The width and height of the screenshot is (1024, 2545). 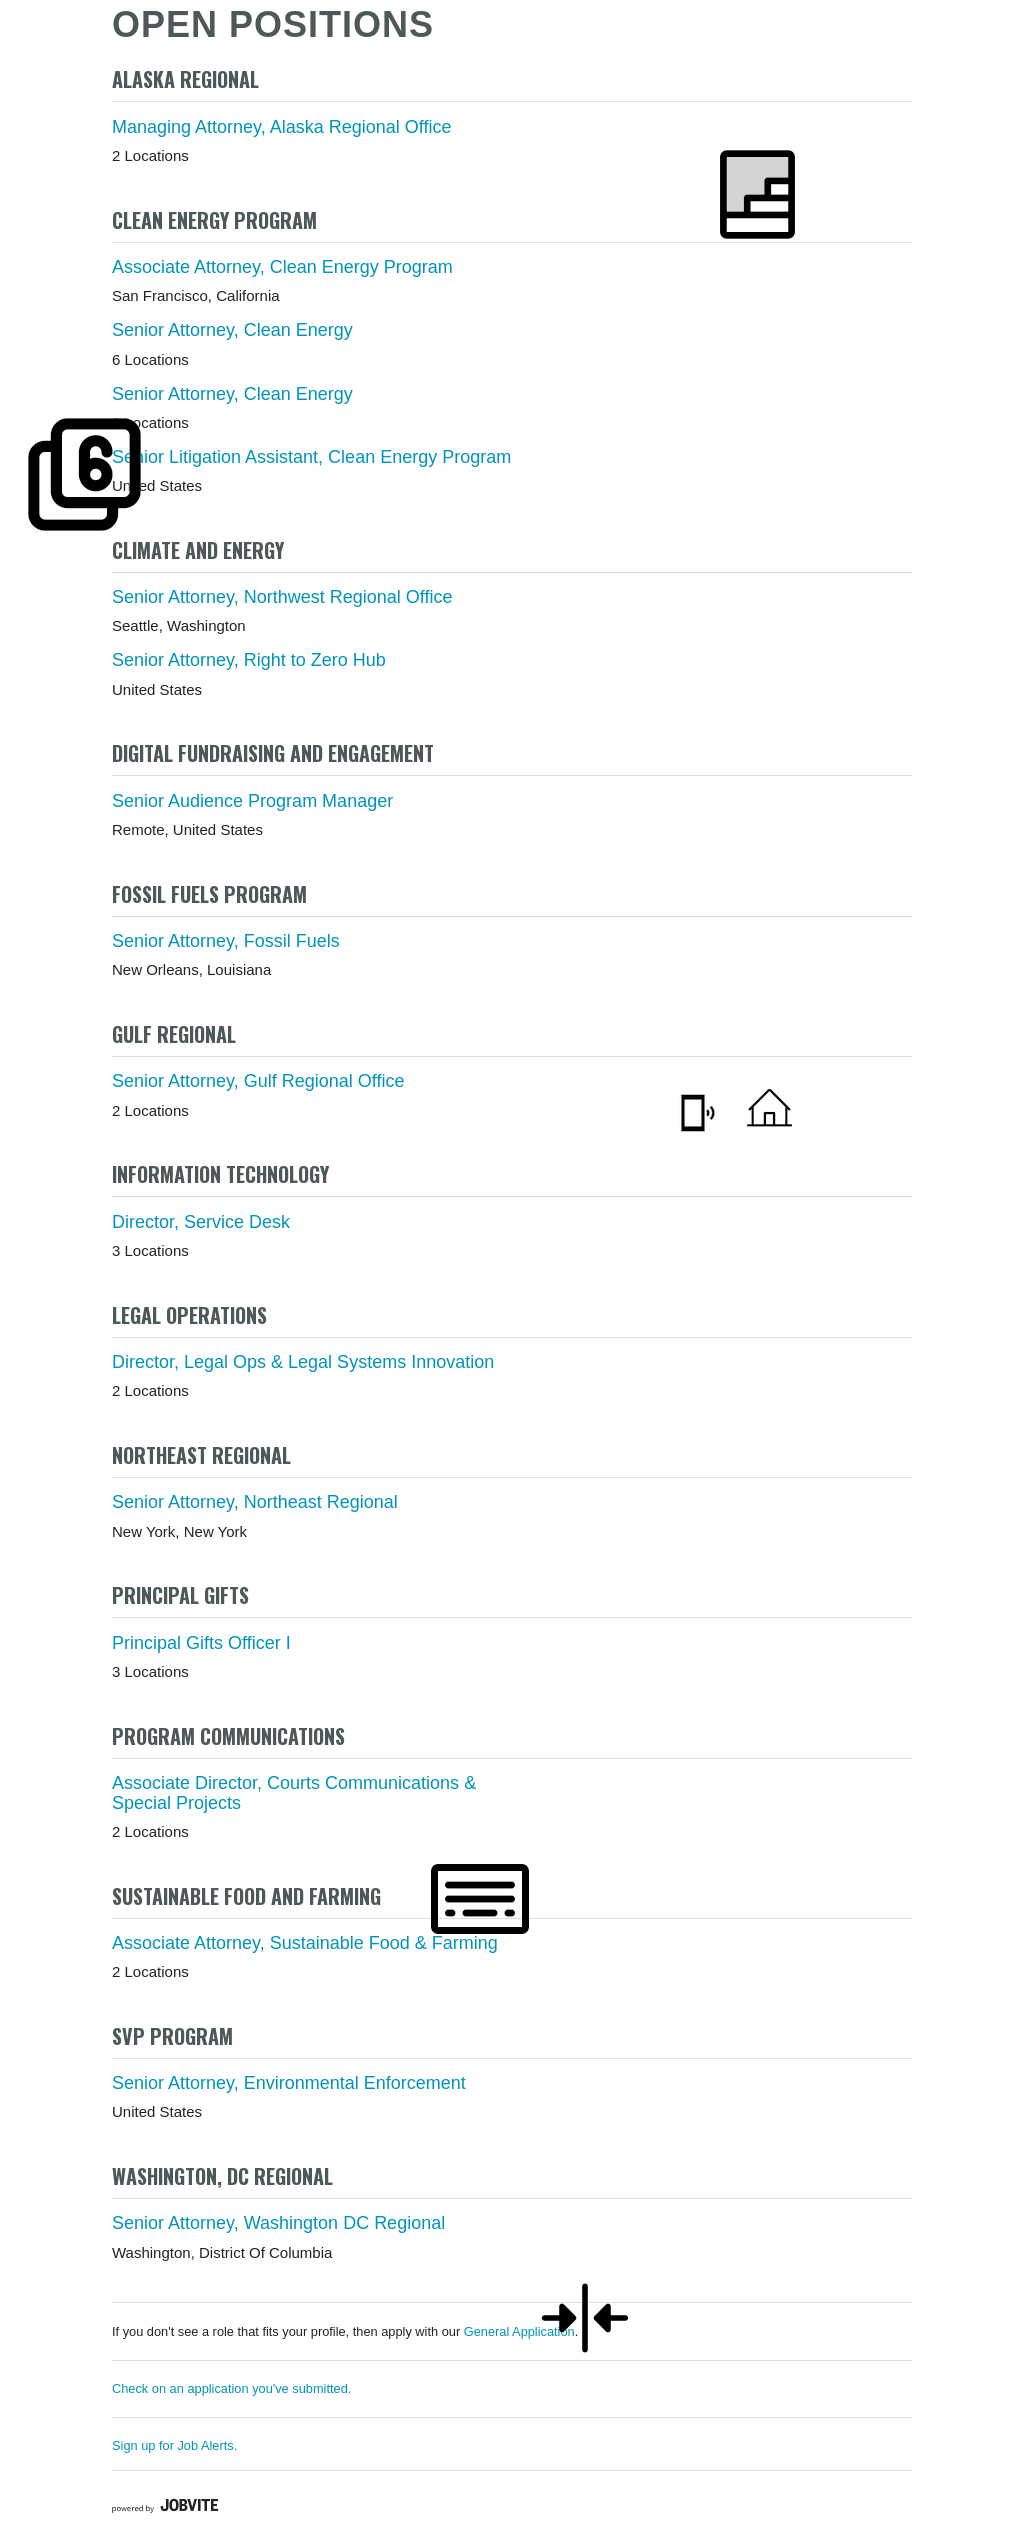 What do you see at coordinates (585, 2318) in the screenshot?
I see `collapse or minimize horizontal spacing` at bounding box center [585, 2318].